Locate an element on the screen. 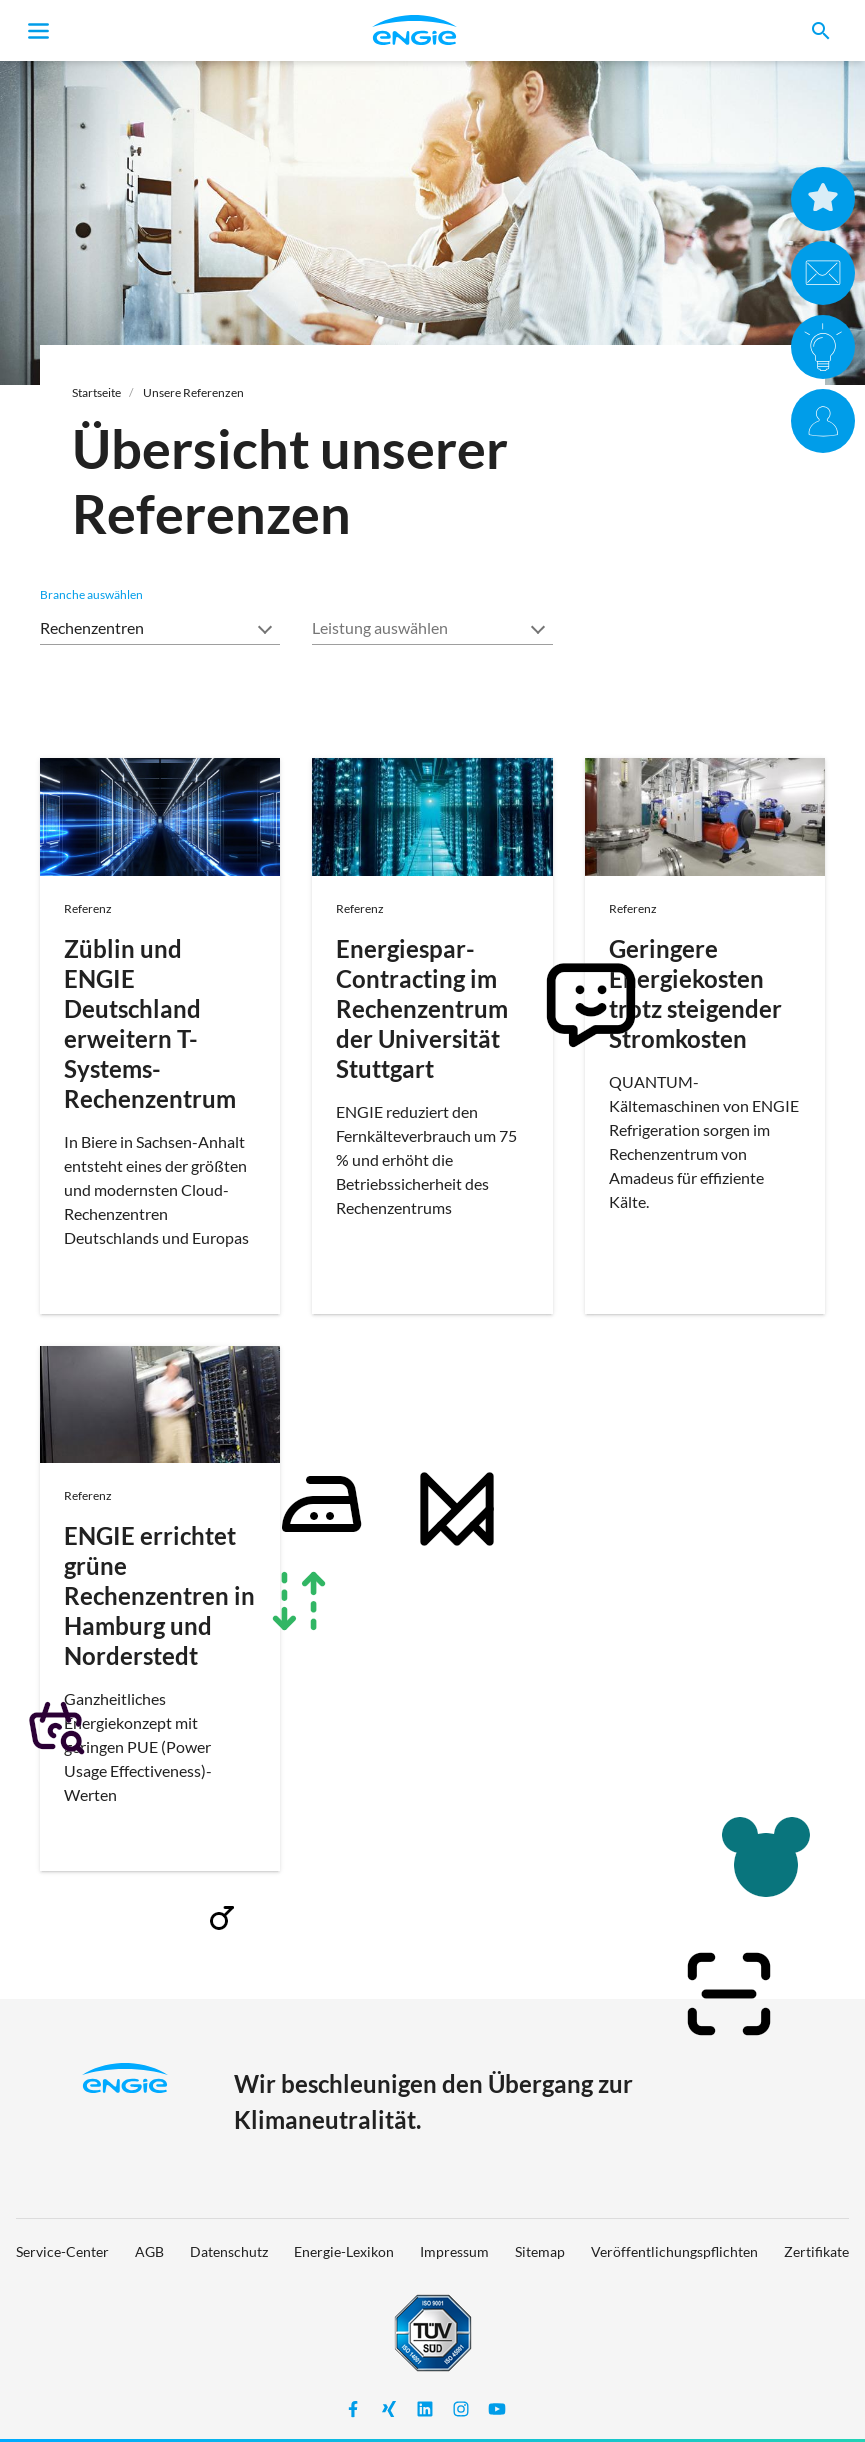  transfer data between two sources is located at coordinates (299, 1601).